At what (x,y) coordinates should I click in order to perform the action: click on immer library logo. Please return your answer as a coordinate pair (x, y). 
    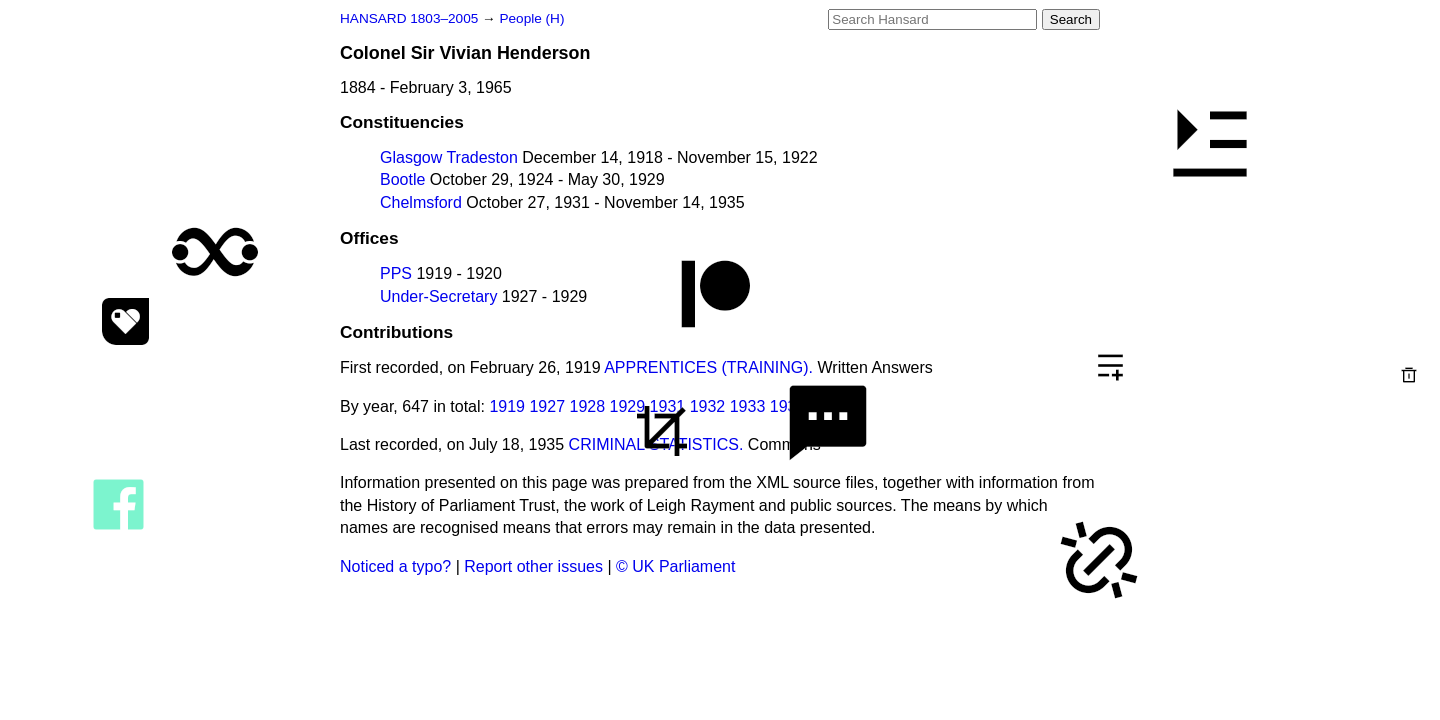
    Looking at the image, I should click on (215, 252).